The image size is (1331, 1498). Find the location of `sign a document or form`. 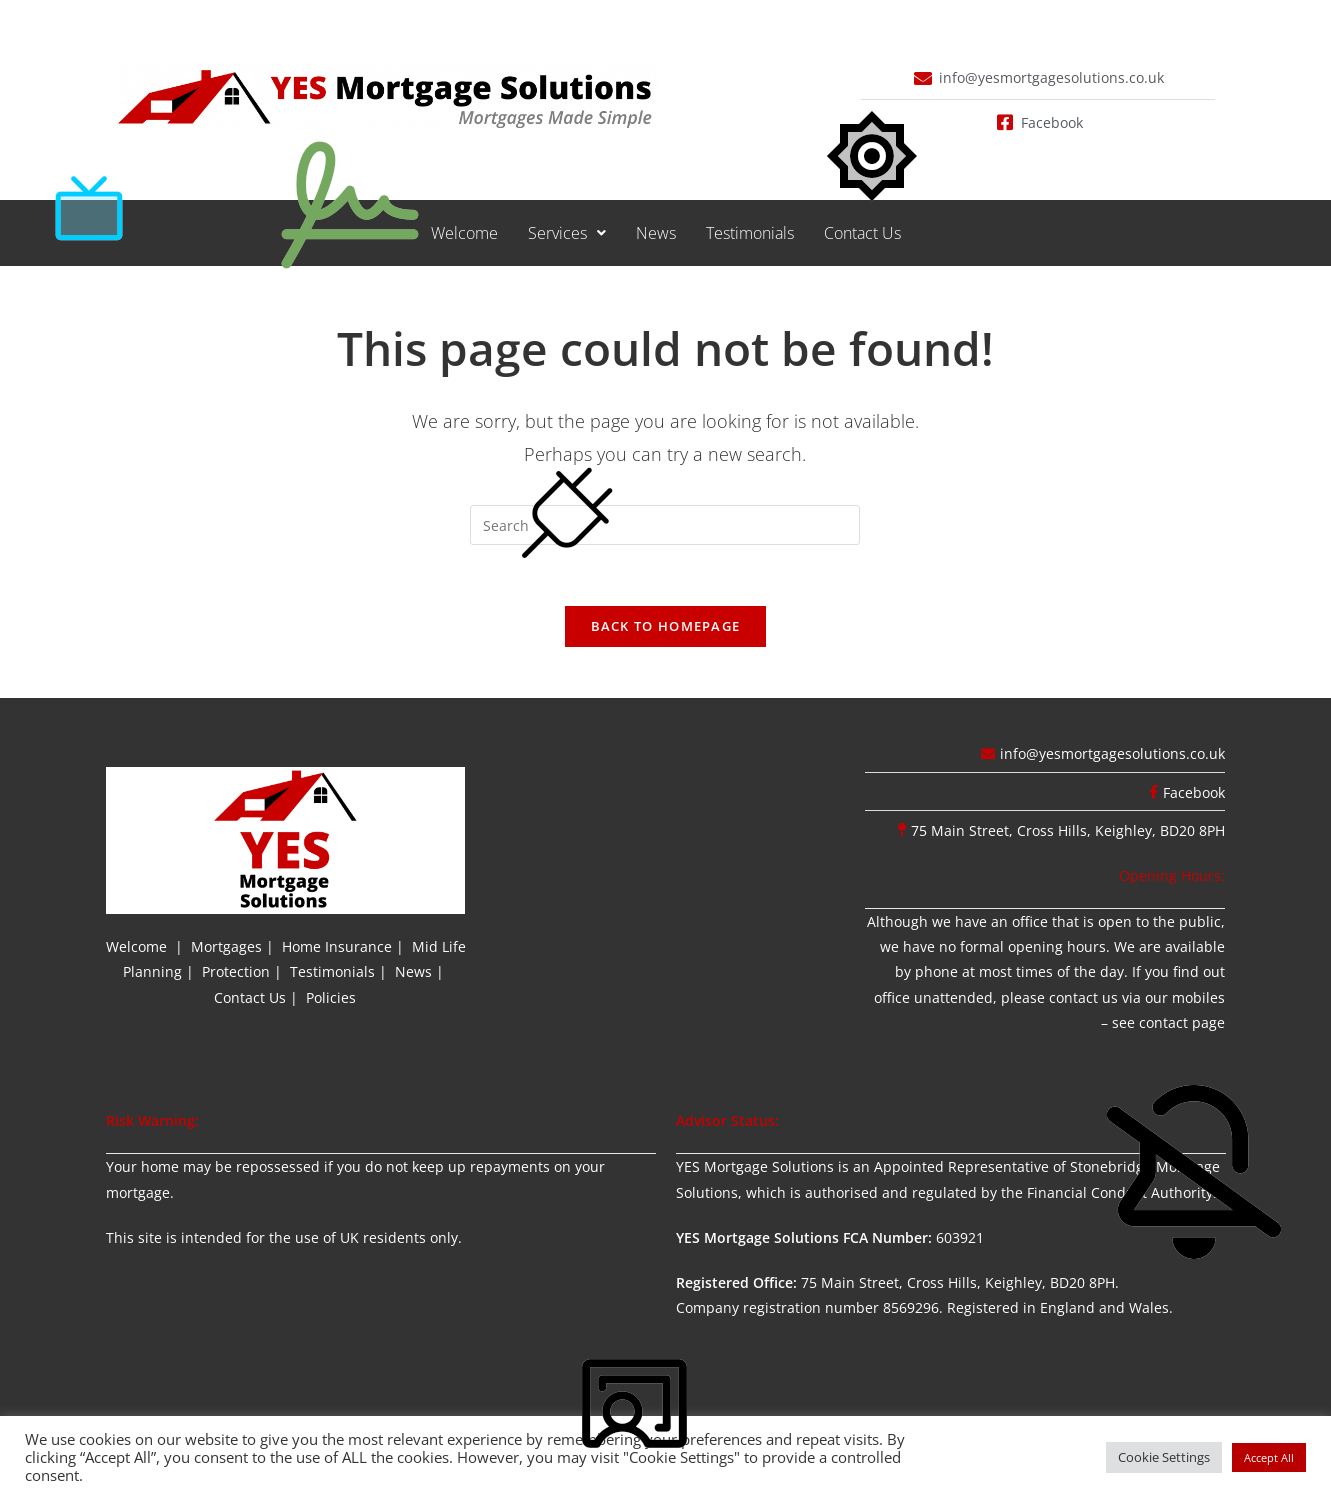

sign a document or form is located at coordinates (350, 205).